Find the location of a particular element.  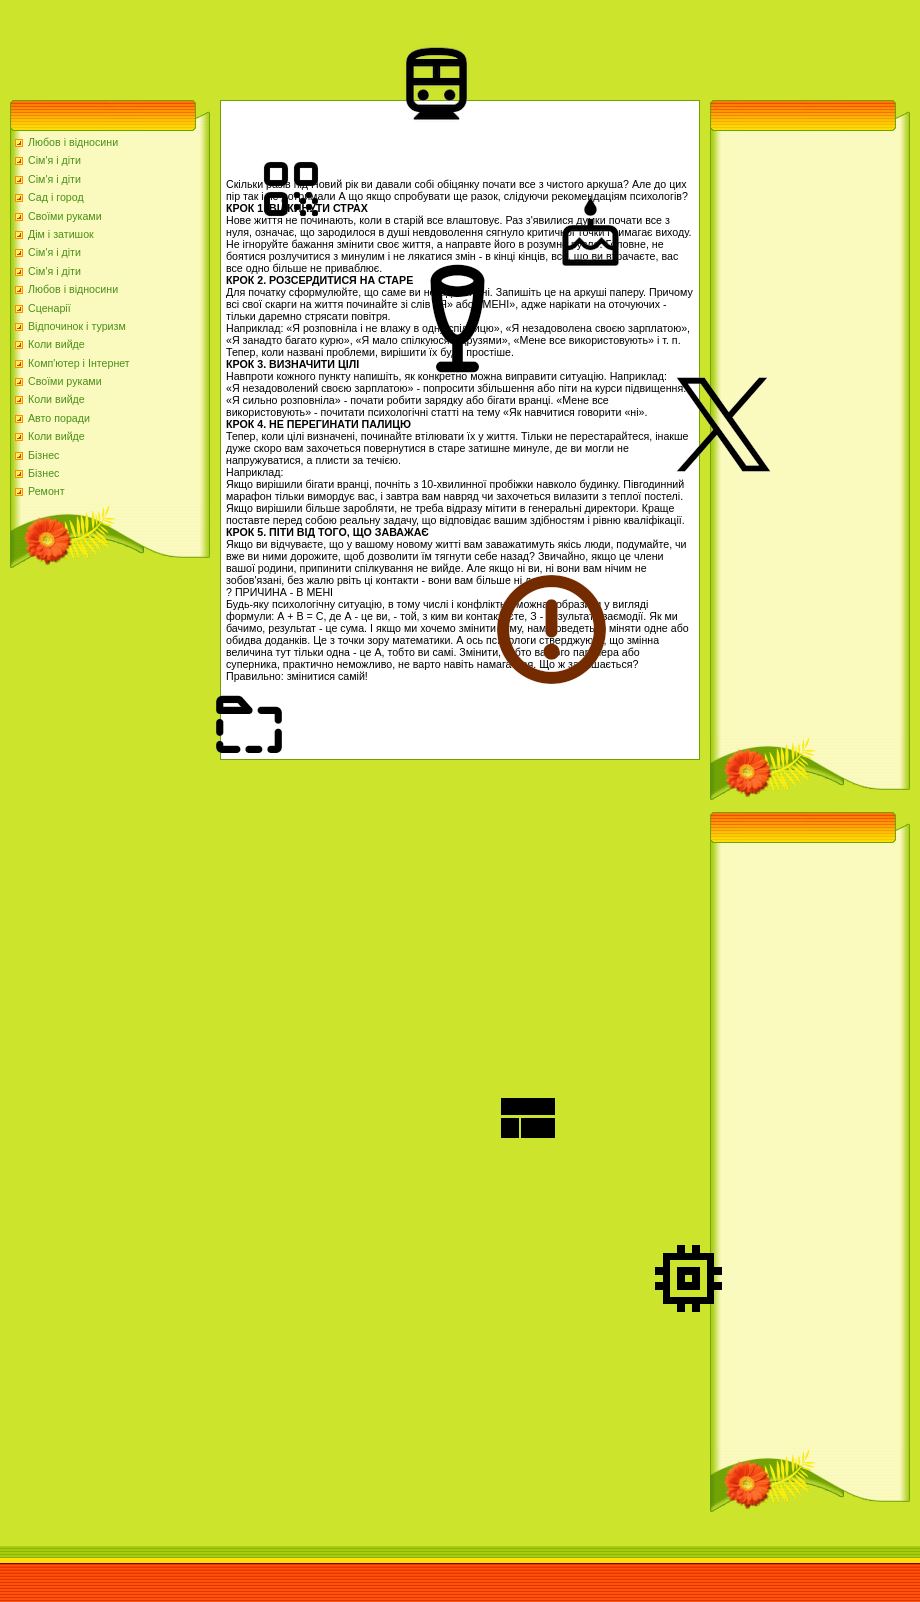

celebrate an achievement or milestone is located at coordinates (457, 318).